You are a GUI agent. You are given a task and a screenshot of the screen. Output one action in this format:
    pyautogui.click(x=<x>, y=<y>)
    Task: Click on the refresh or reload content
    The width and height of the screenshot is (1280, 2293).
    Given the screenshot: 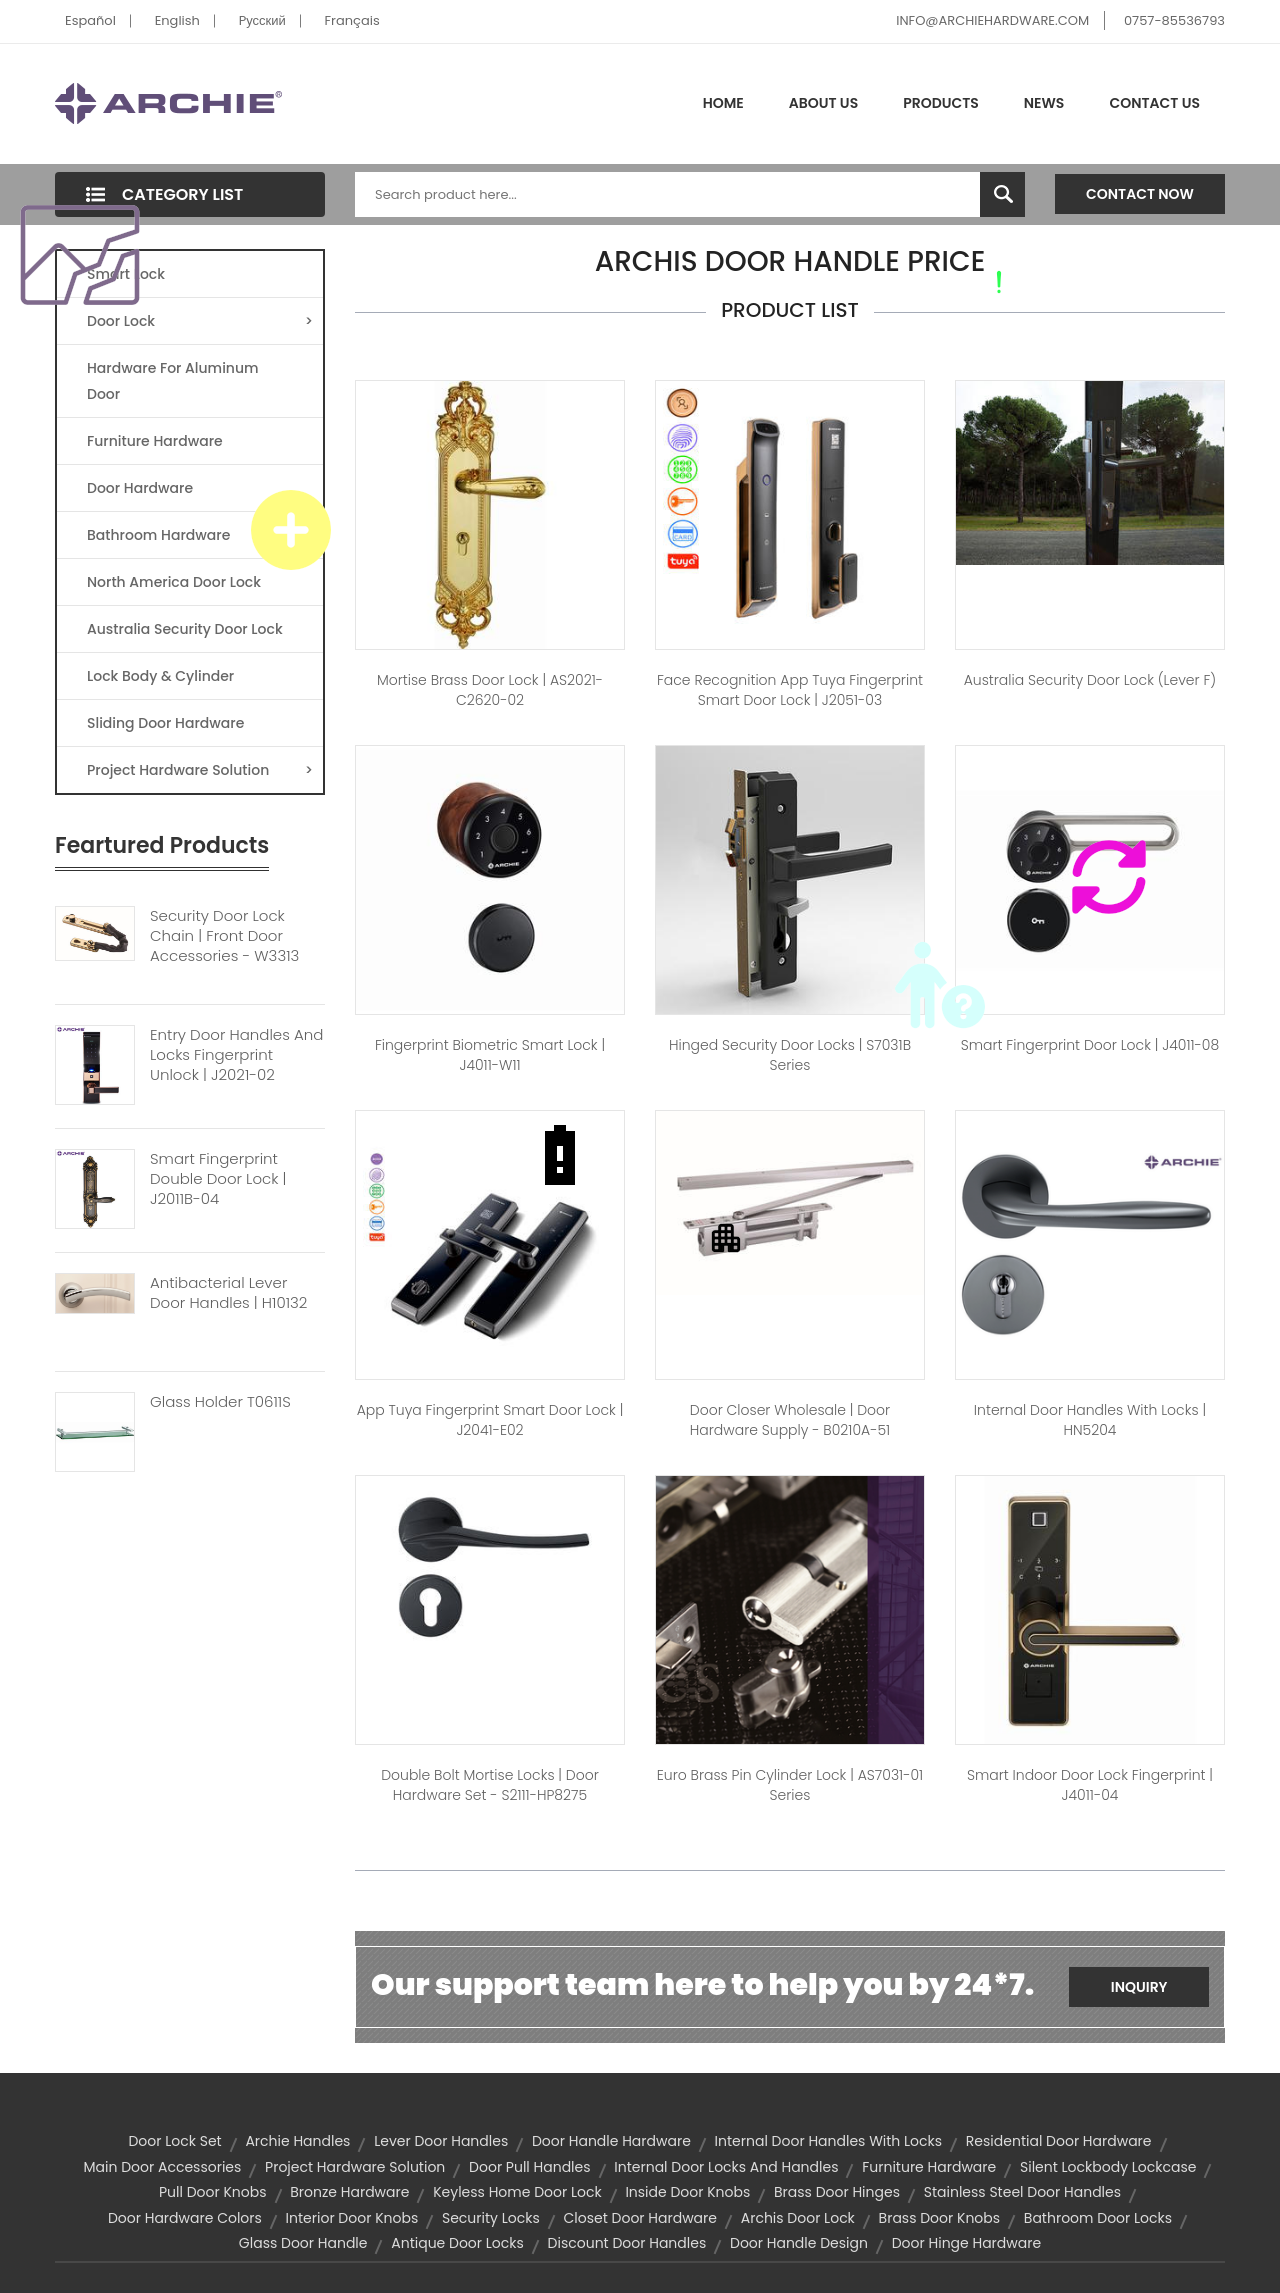 What is the action you would take?
    pyautogui.click(x=1109, y=877)
    